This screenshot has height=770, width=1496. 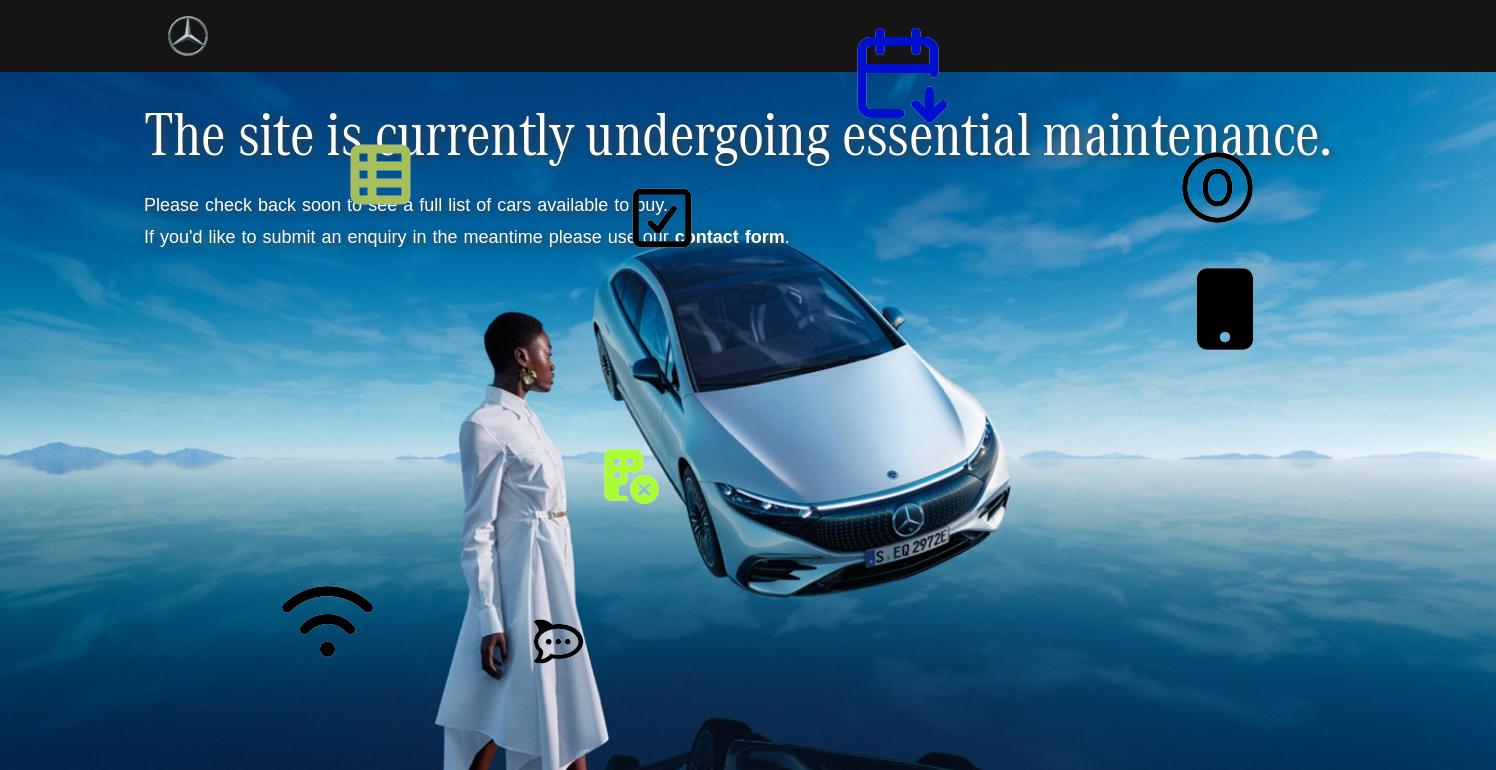 I want to click on open Rocket.Chat messaging app, so click(x=558, y=641).